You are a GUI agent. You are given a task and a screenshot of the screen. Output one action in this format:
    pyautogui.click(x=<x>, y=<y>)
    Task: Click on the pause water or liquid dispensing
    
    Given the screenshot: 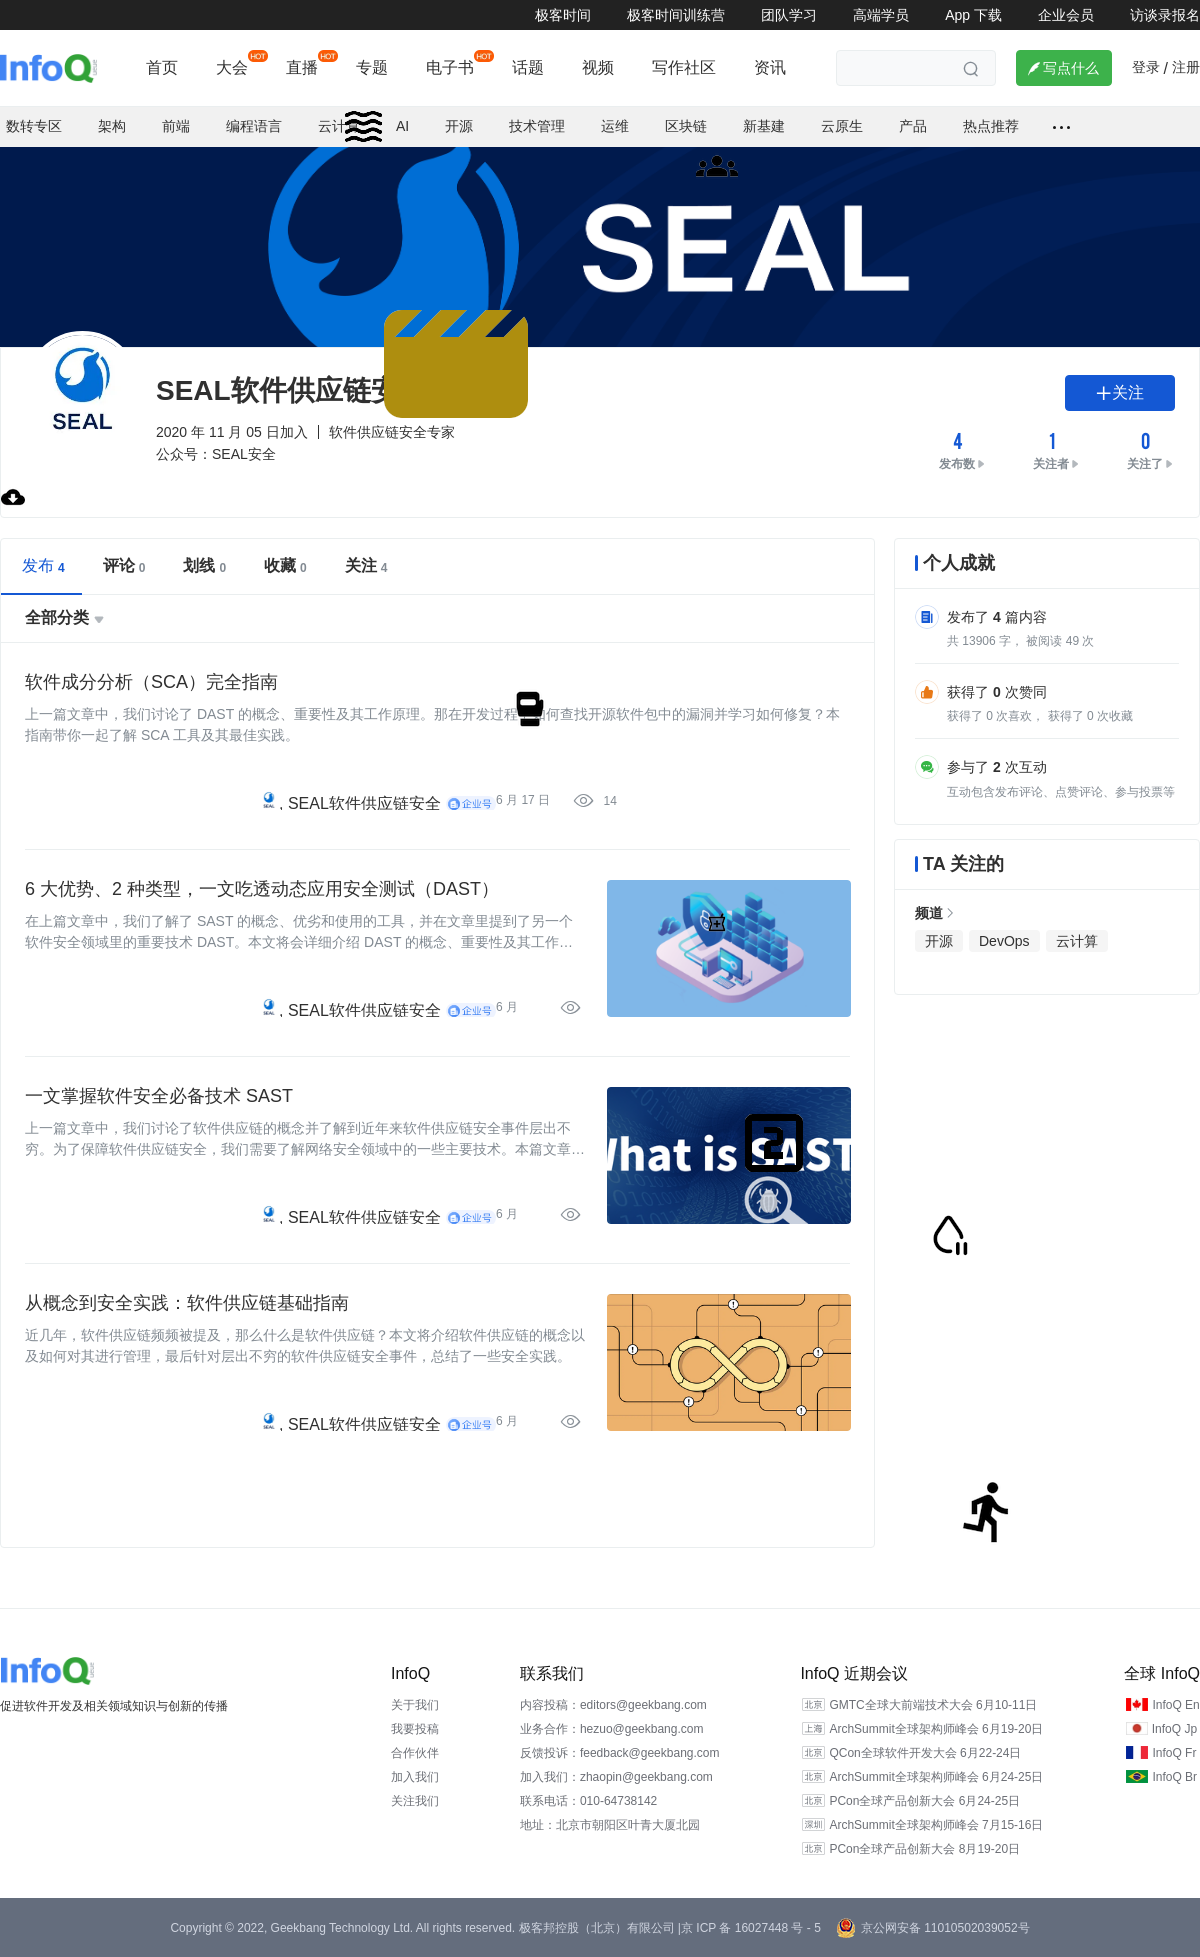 What is the action you would take?
    pyautogui.click(x=948, y=1234)
    